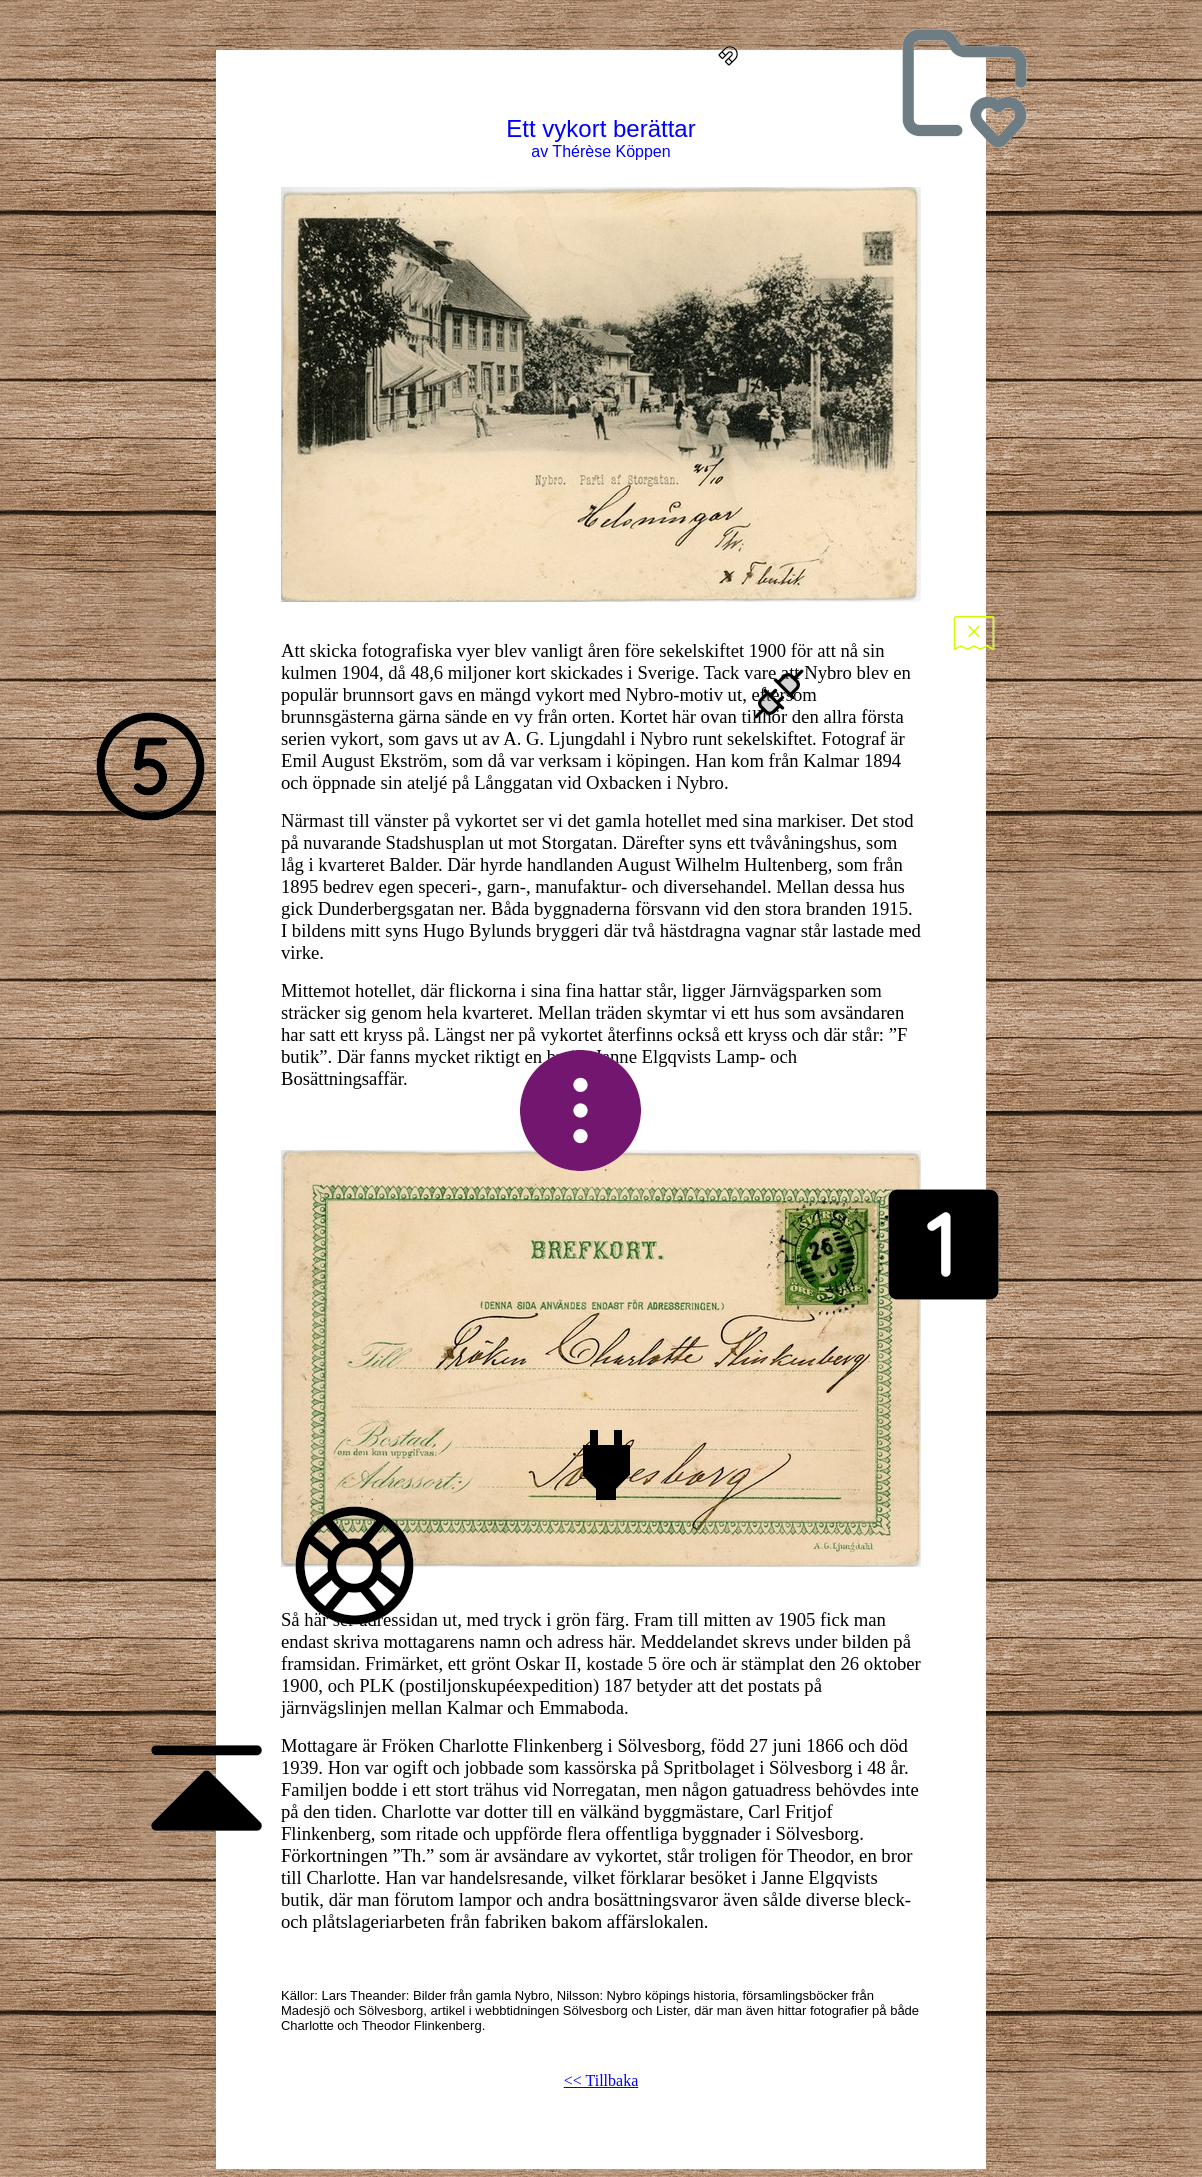 Image resolution: width=1202 pixels, height=2177 pixels. I want to click on access help or support, so click(354, 1565).